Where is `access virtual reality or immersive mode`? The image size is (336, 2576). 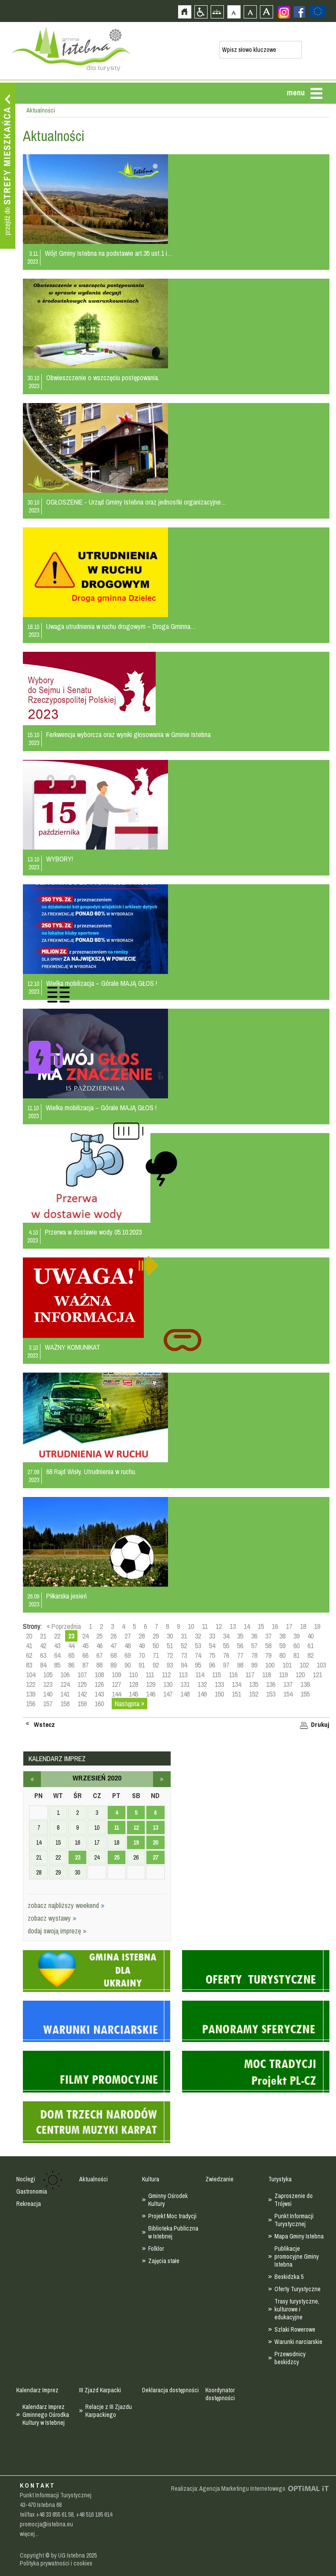
access virtual reality or immersive mode is located at coordinates (183, 1340).